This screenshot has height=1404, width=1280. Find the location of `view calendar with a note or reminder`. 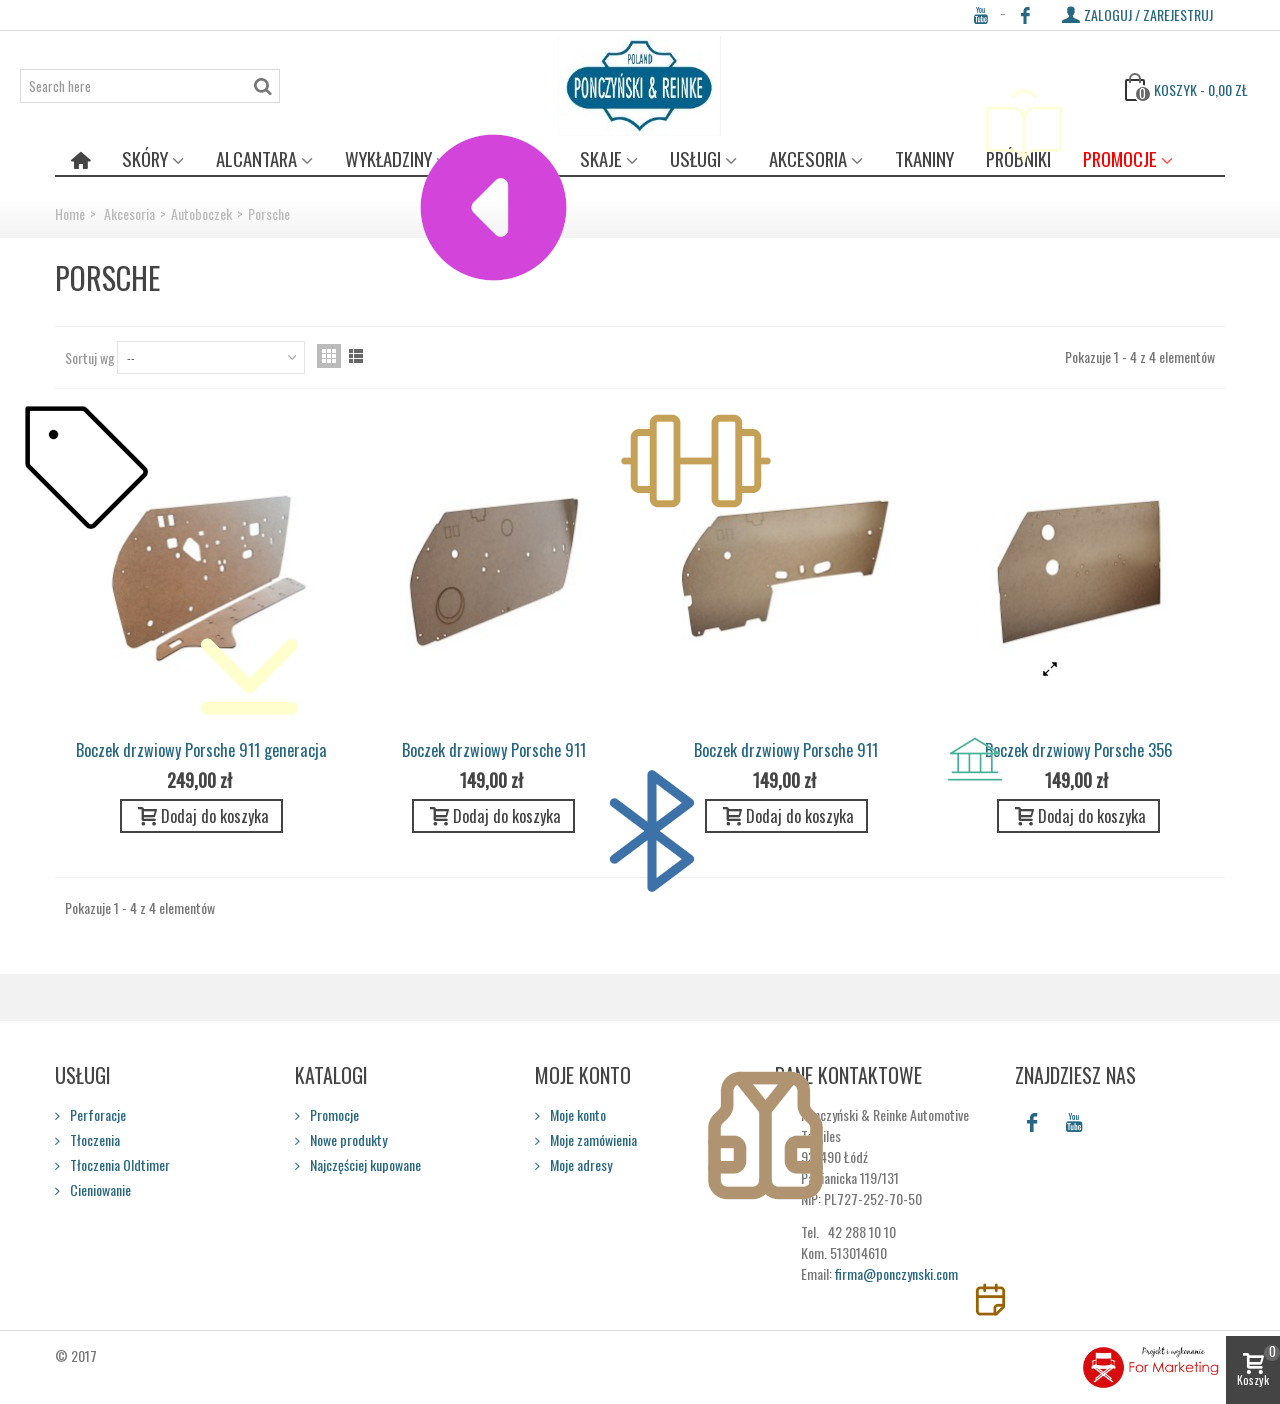

view calendar with a note or reminder is located at coordinates (990, 1299).